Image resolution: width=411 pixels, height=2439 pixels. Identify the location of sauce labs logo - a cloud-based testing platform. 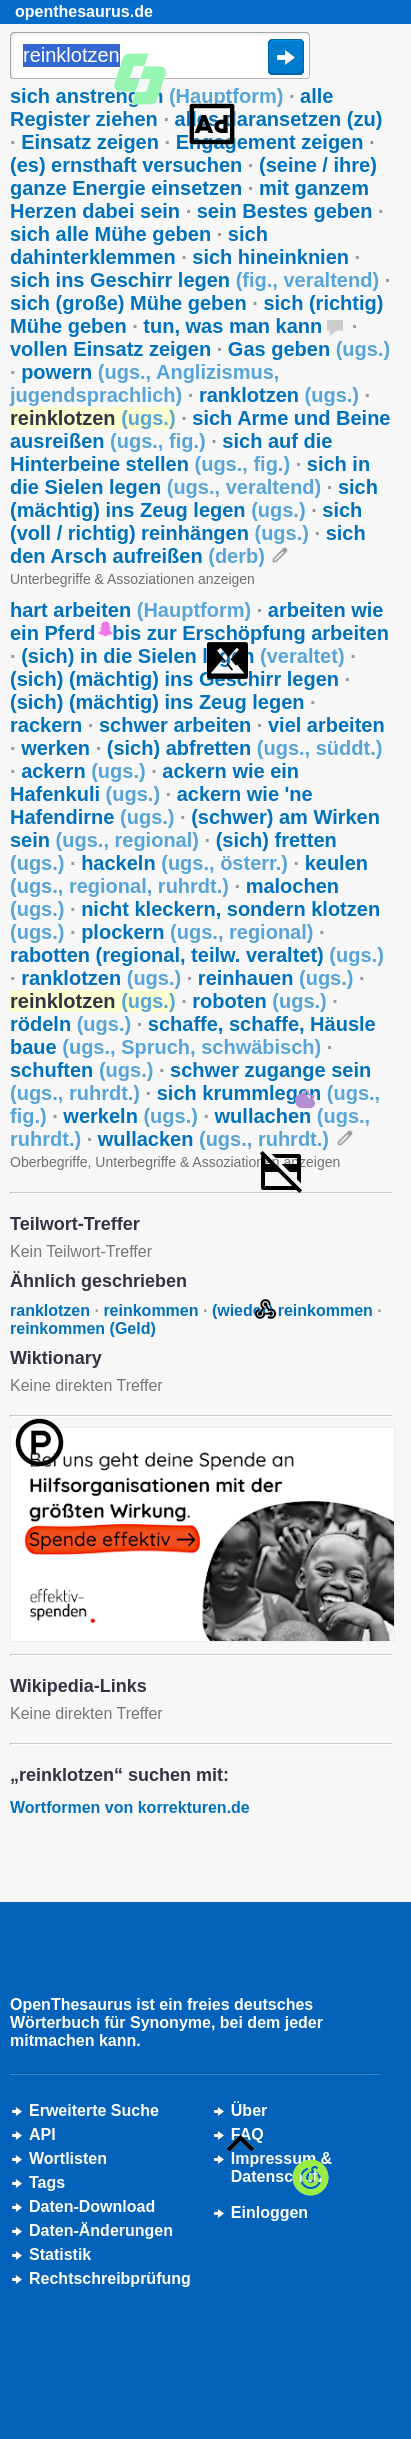
(140, 79).